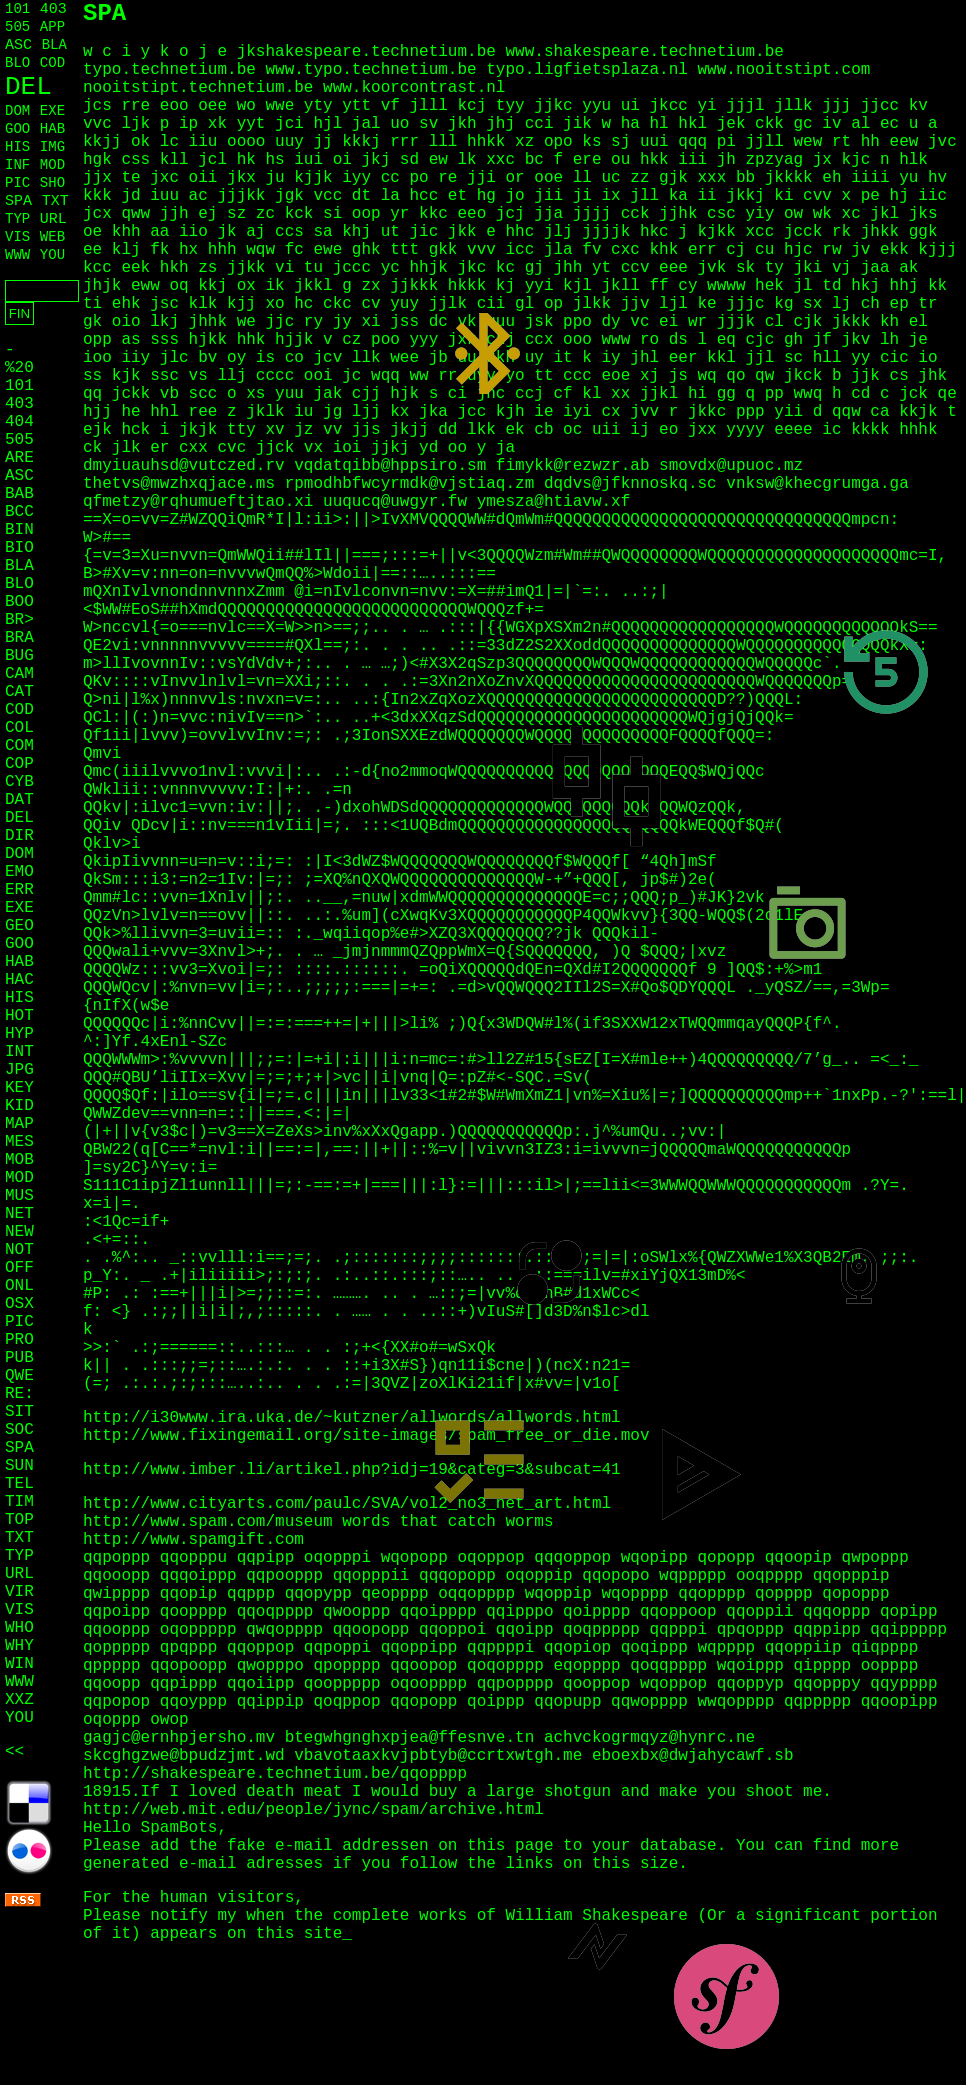  Describe the element at coordinates (549, 1272) in the screenshot. I see `exchange or swap between two items` at that location.